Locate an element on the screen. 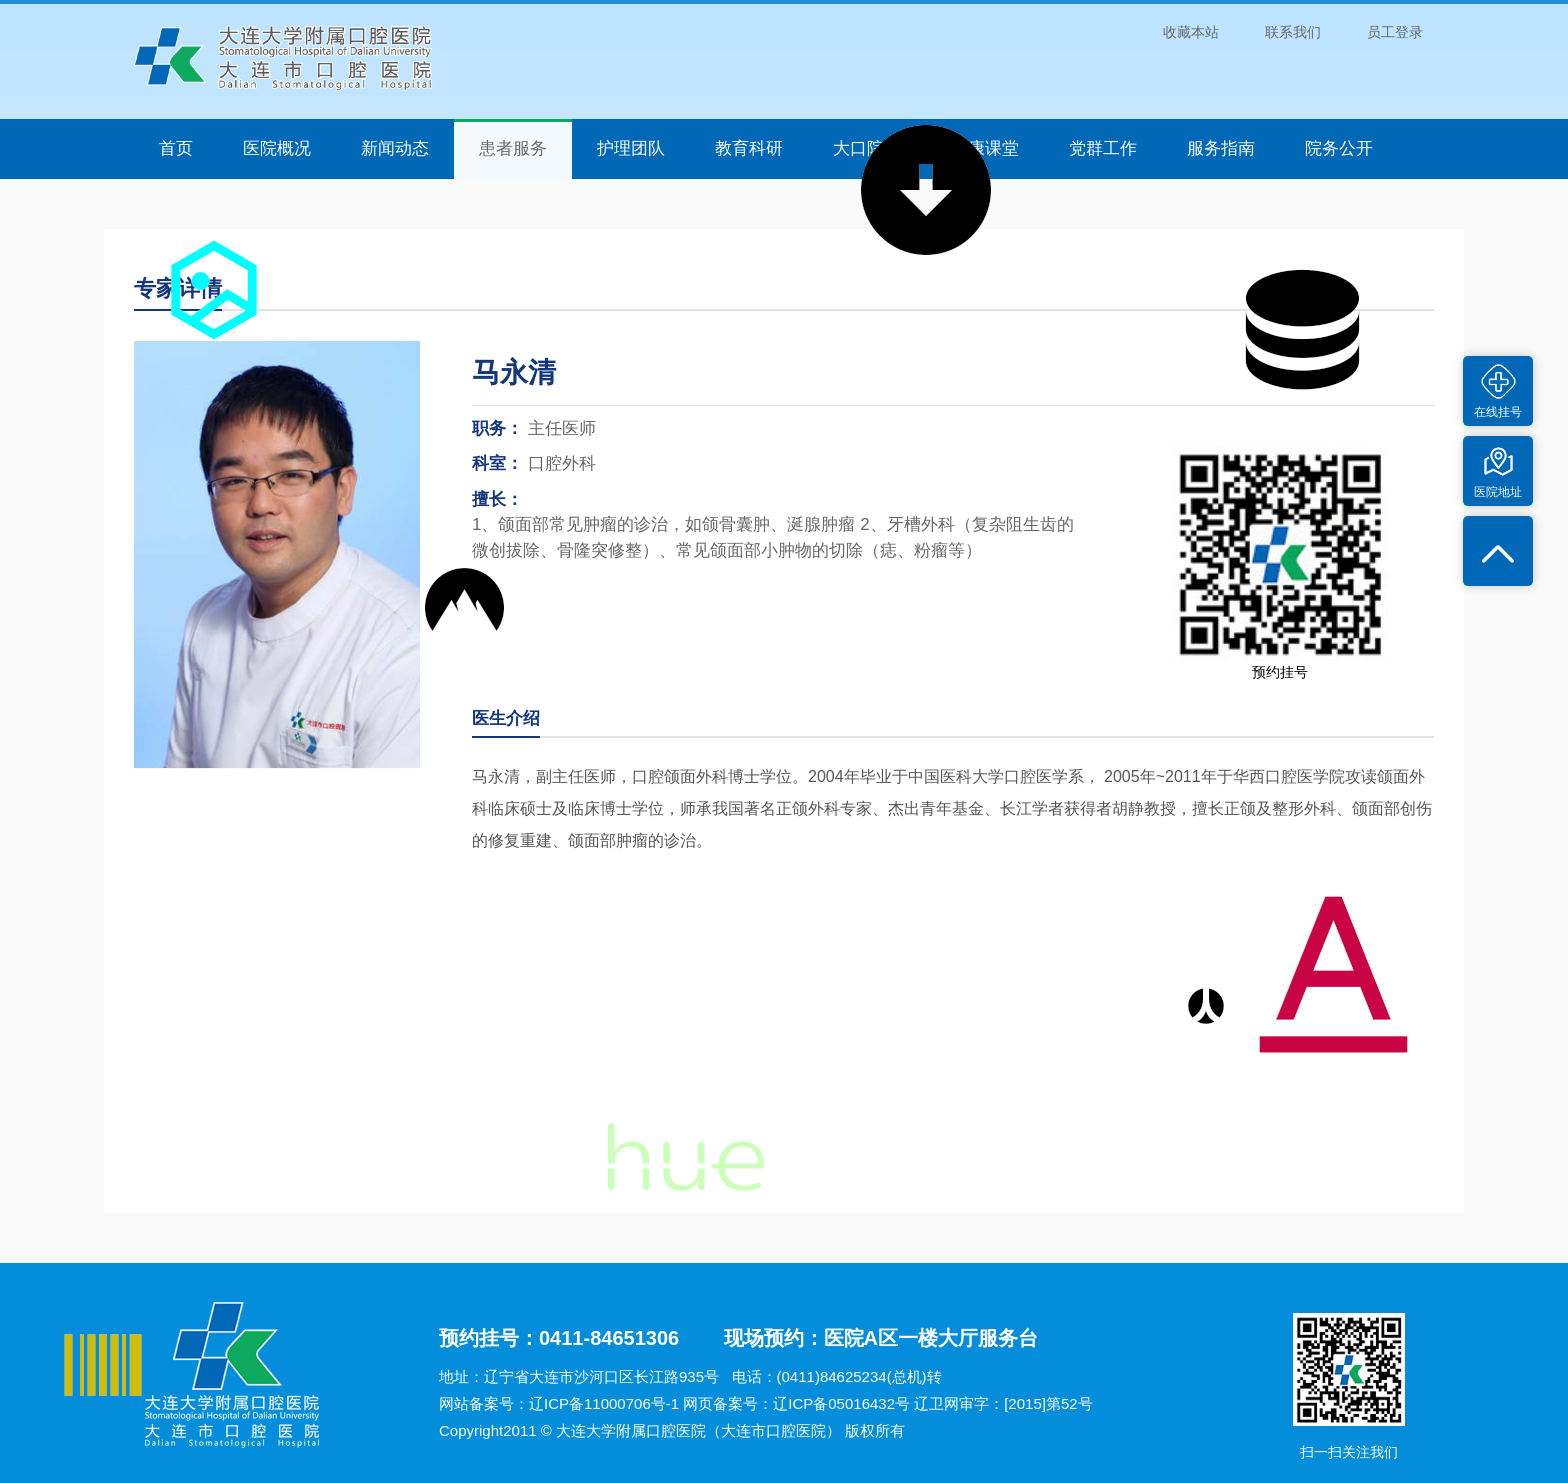  change text color is located at coordinates (1333, 970).